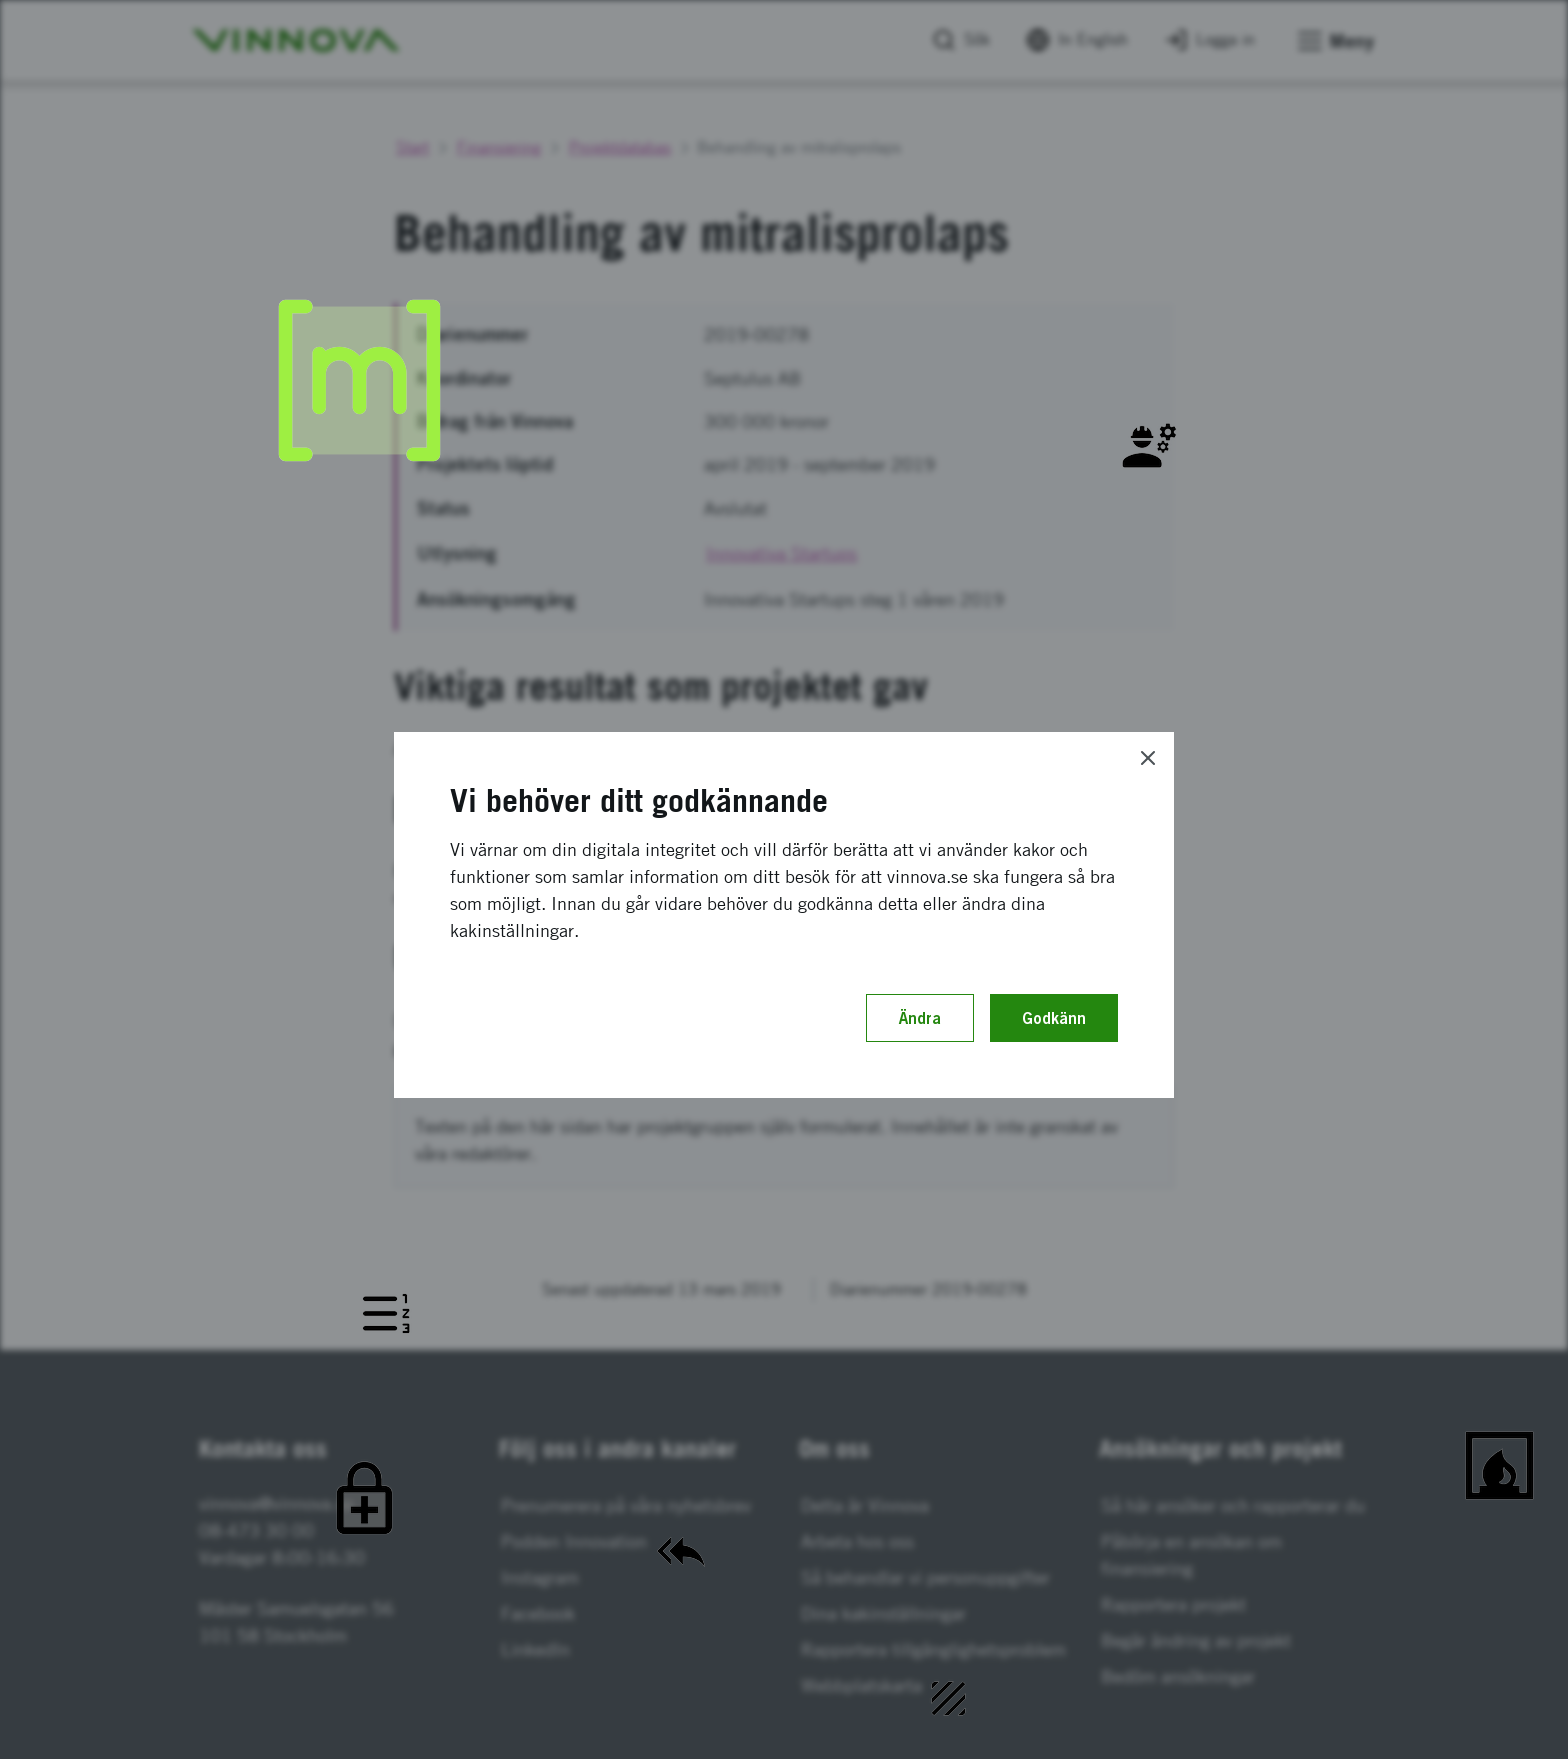 The height and width of the screenshot is (1759, 1568). Describe the element at coordinates (1499, 1465) in the screenshot. I see `access fireplace or heating controls` at that location.